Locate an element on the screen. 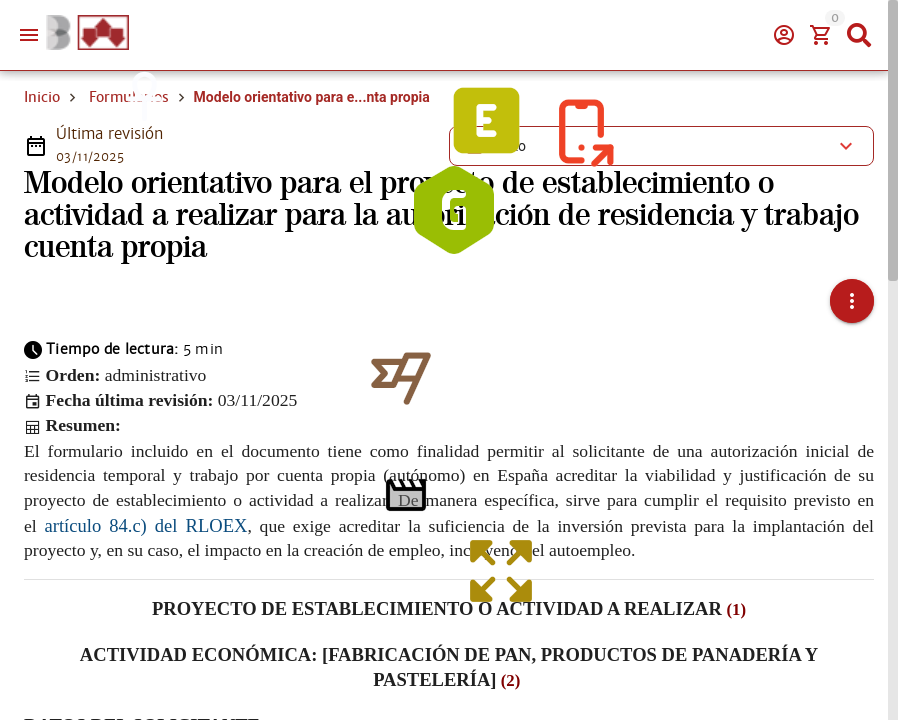 This screenshot has height=720, width=898. symbol representing life or immortality is located at coordinates (144, 96).